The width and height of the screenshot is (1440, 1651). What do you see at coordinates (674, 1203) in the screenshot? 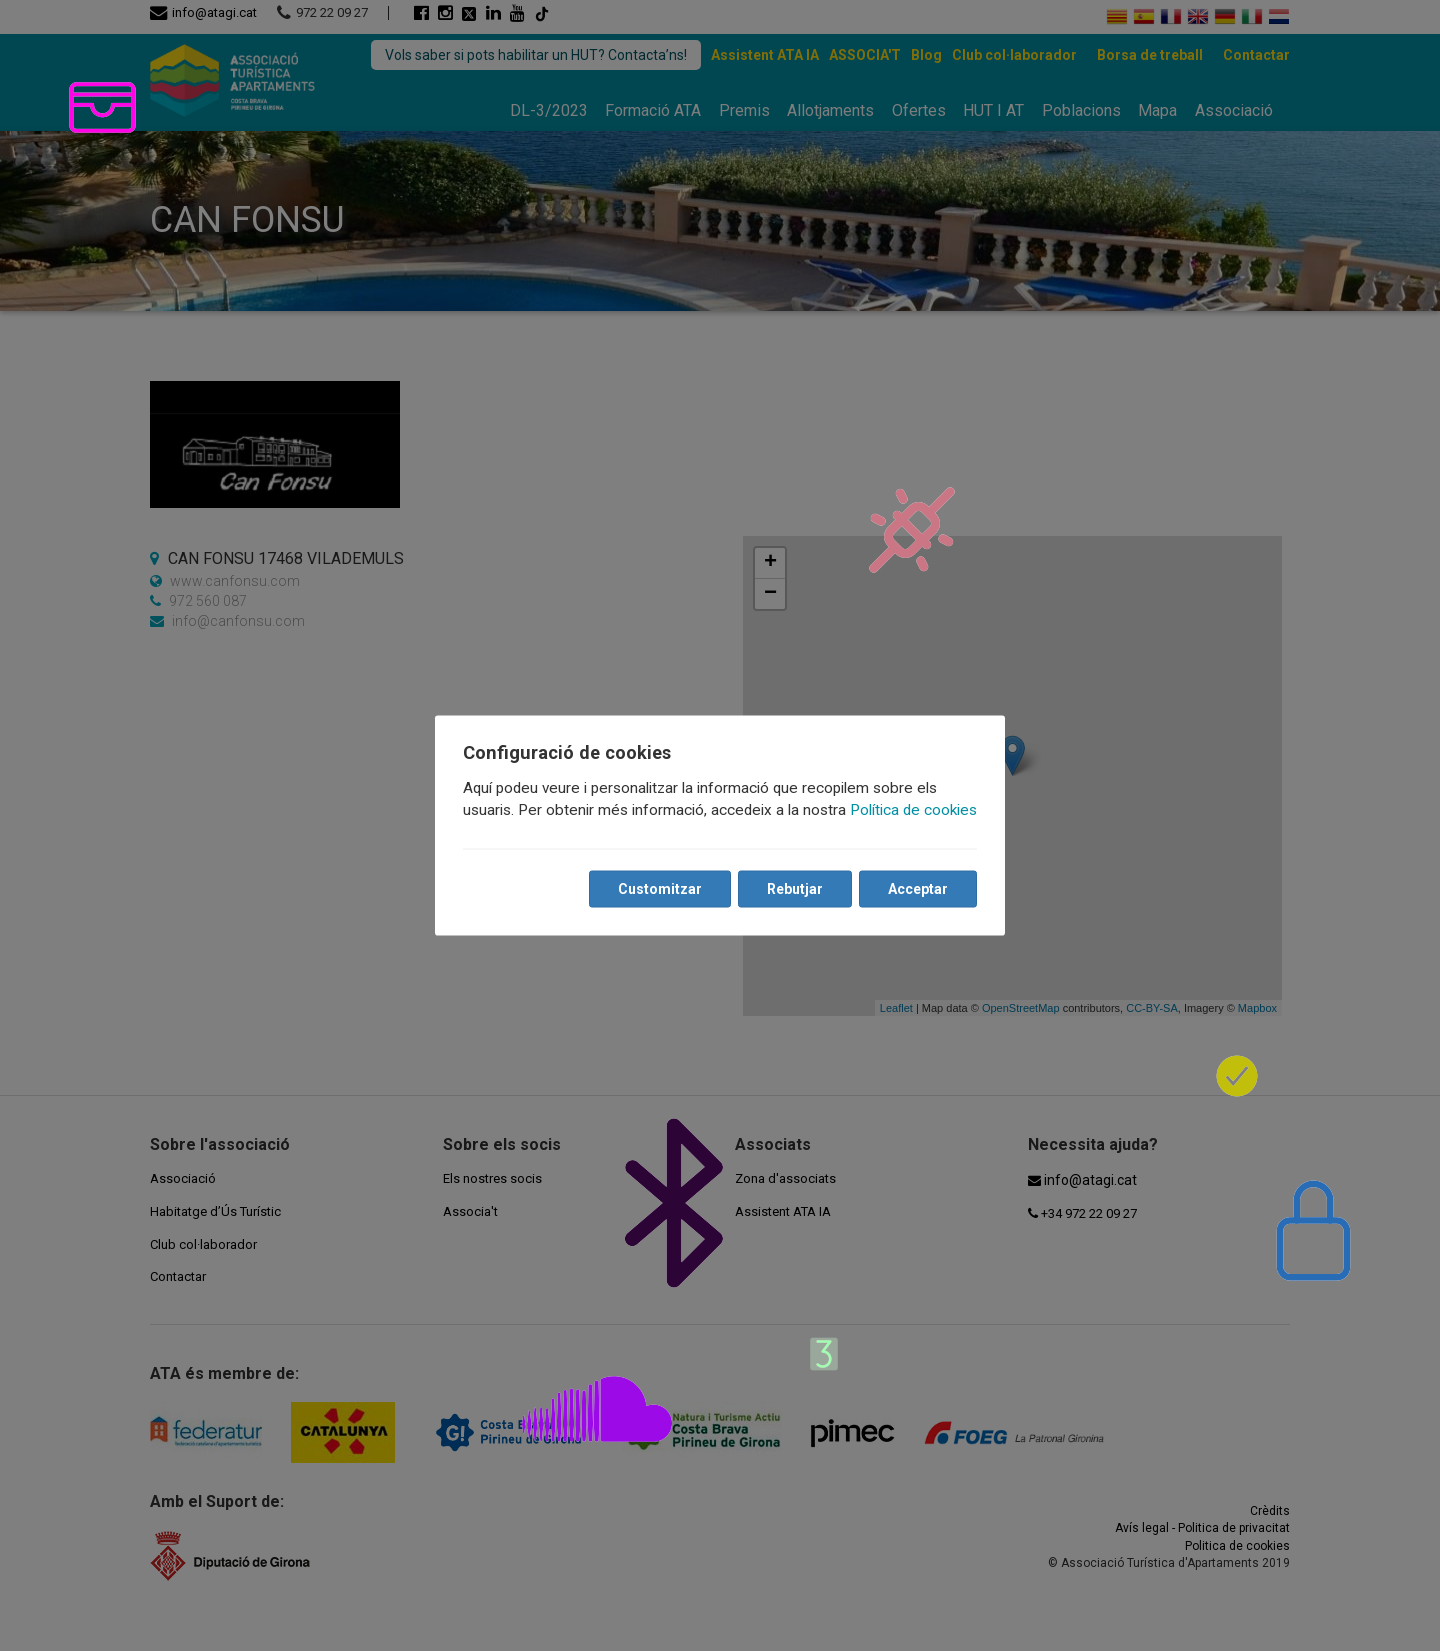
I see `toggle bluetooth connectivity on or off` at bounding box center [674, 1203].